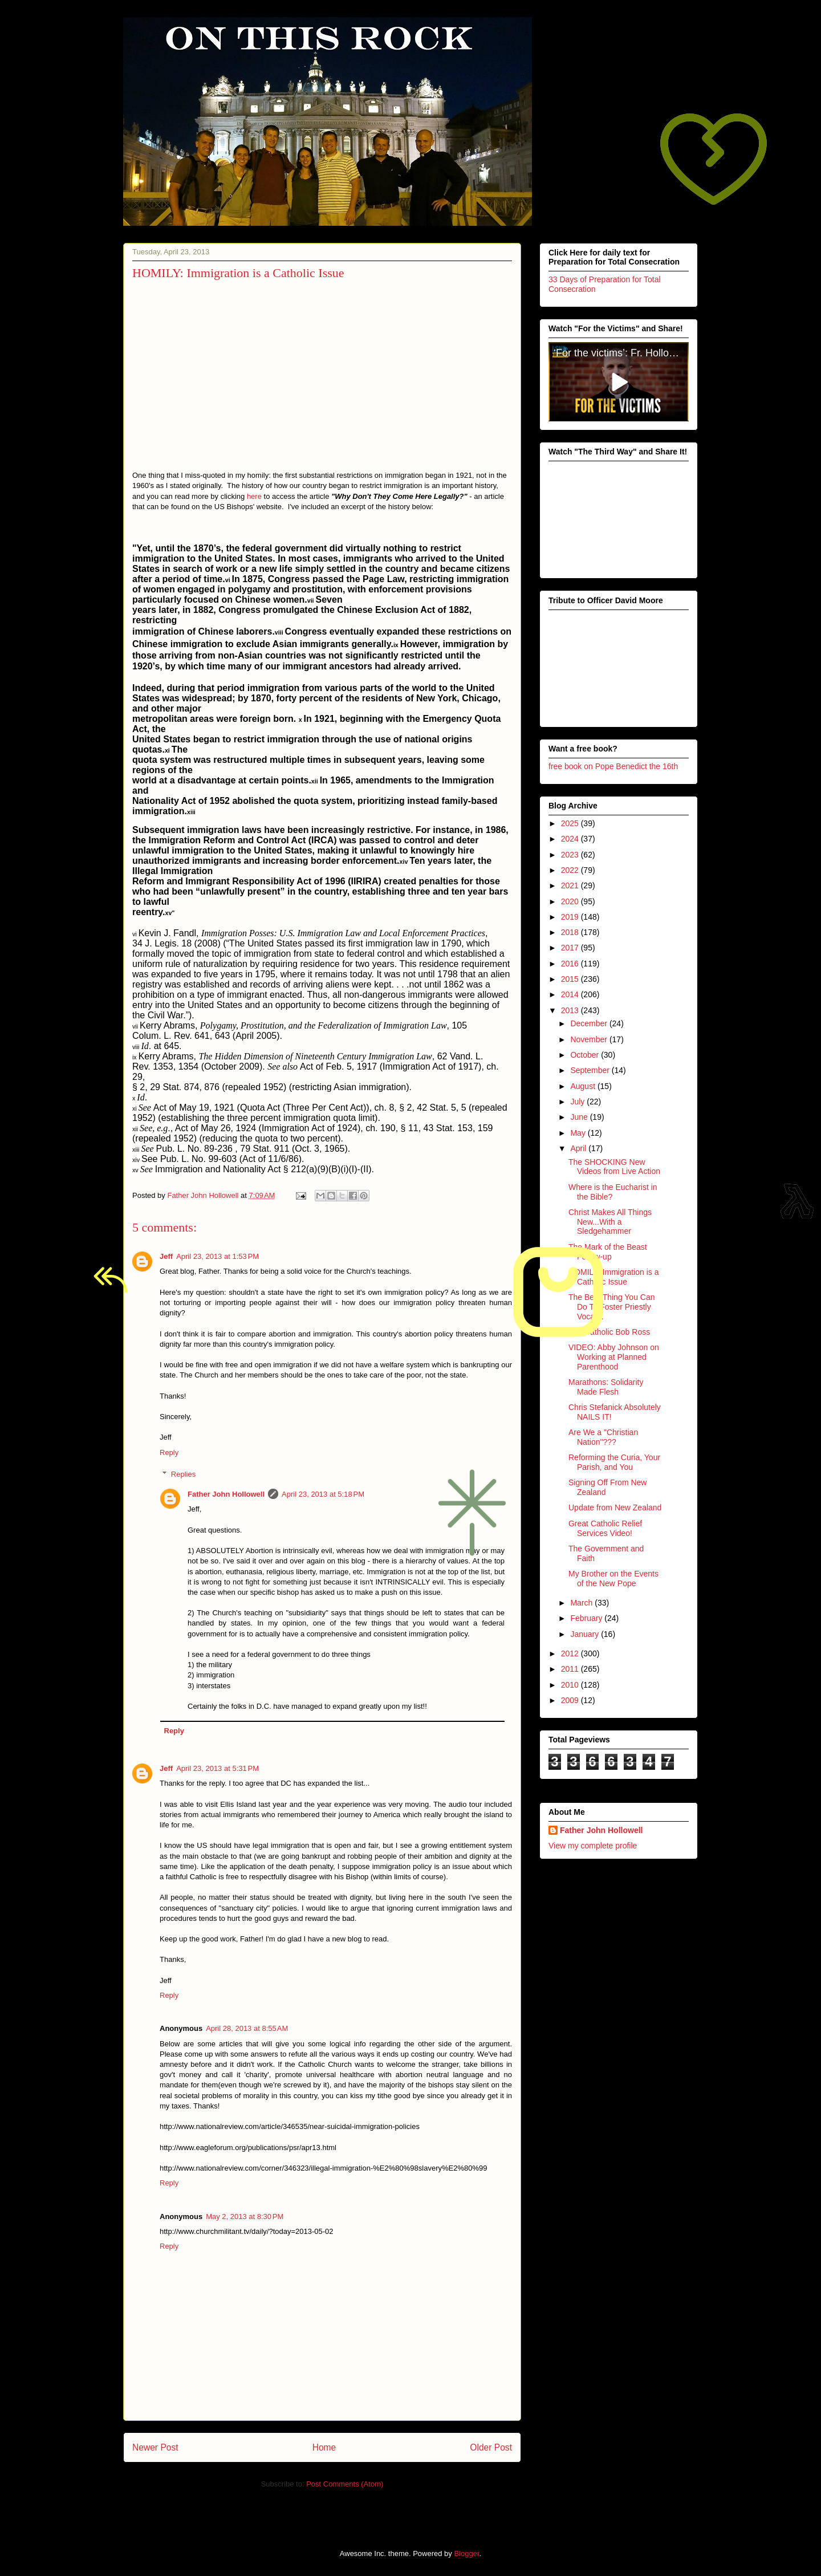  What do you see at coordinates (558, 1292) in the screenshot?
I see `open huawei appgallery store` at bounding box center [558, 1292].